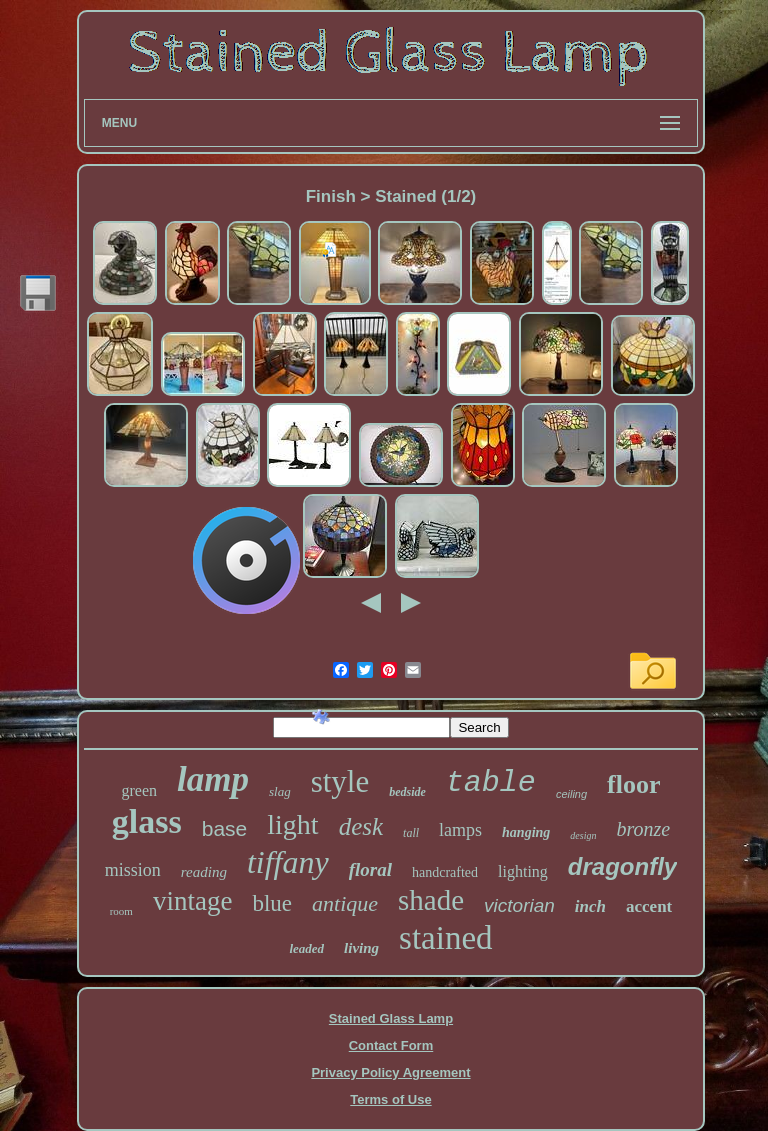 This screenshot has width=768, height=1131. What do you see at coordinates (320, 716) in the screenshot?
I see `indicates an add-on or plugin file type` at bounding box center [320, 716].